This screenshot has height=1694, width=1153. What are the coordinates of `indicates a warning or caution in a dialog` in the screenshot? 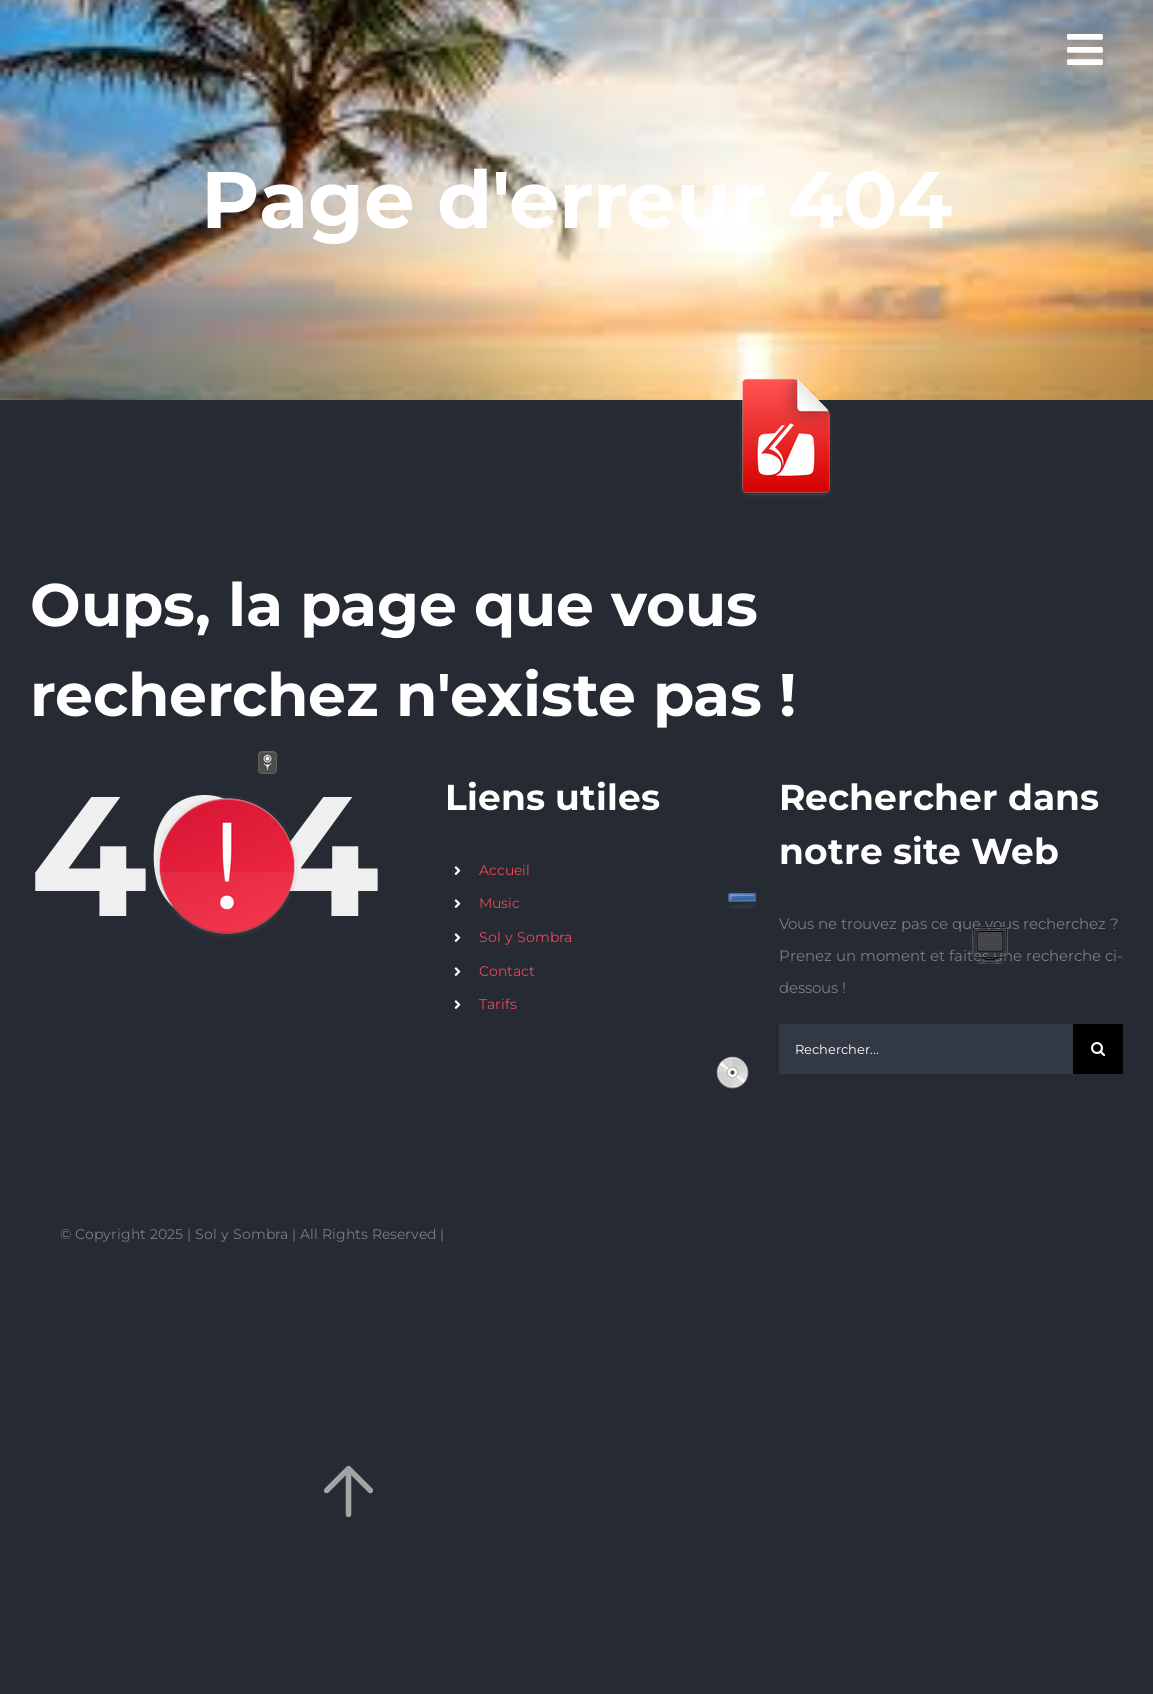 It's located at (227, 866).